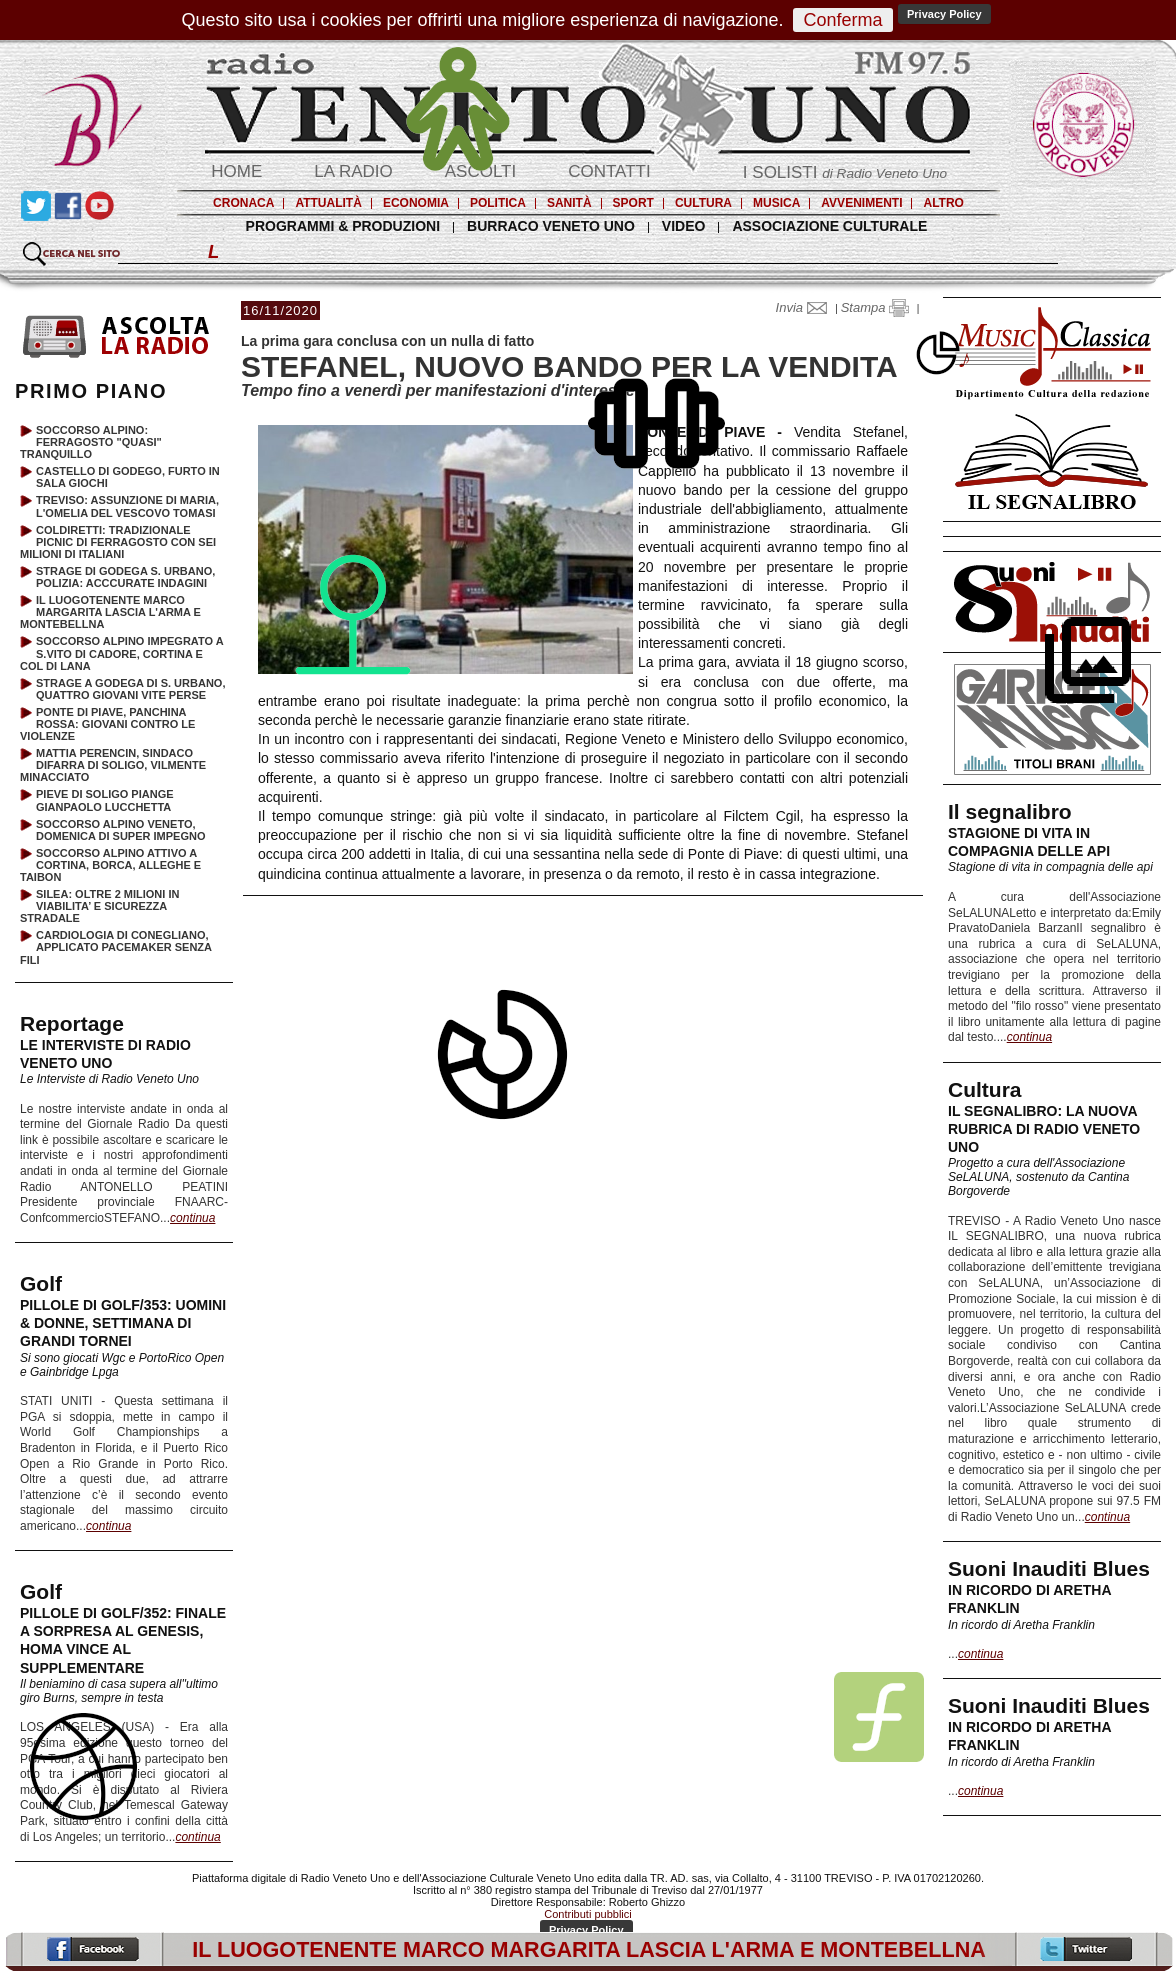  I want to click on view data breakdown or statistics, so click(936, 354).